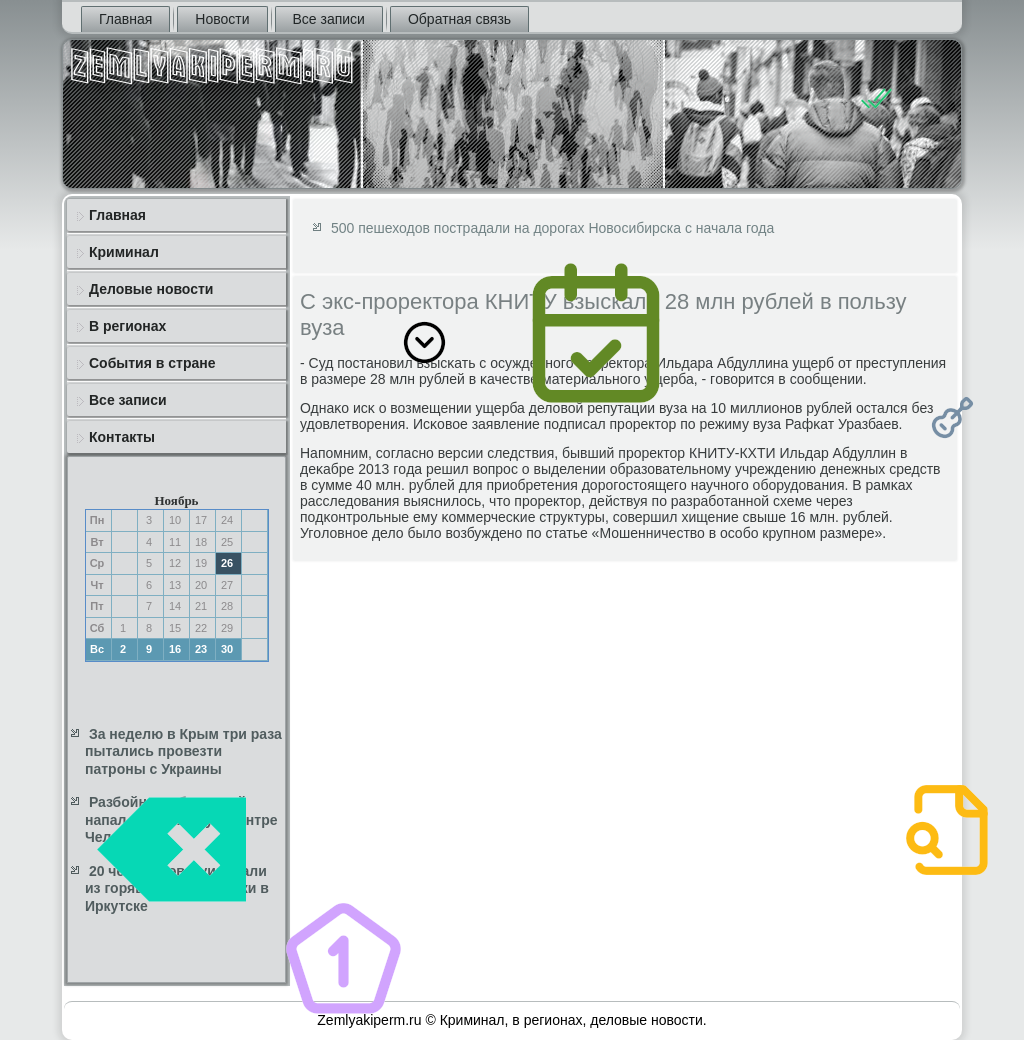 The width and height of the screenshot is (1024, 1040). Describe the element at coordinates (171, 849) in the screenshot. I see `delete the previous character` at that location.